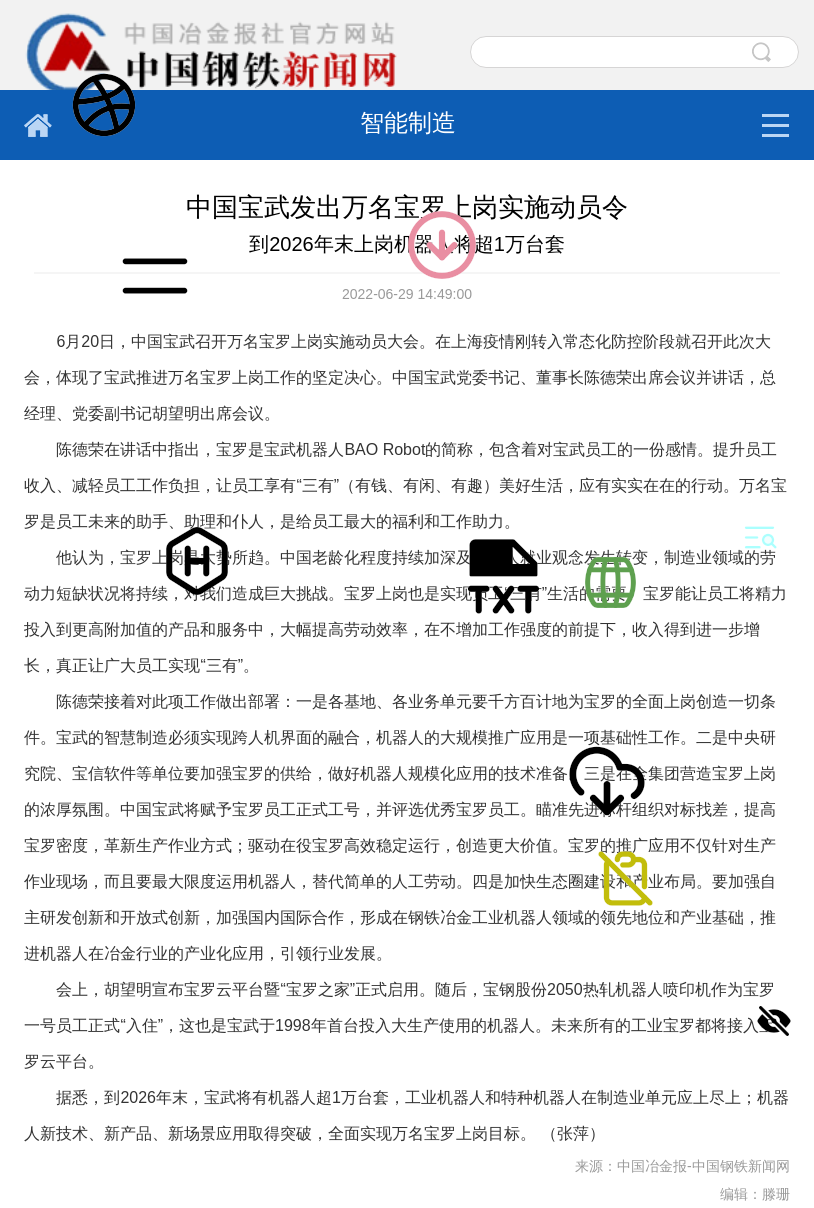  What do you see at coordinates (610, 582) in the screenshot?
I see `view inventory or storage items` at bounding box center [610, 582].